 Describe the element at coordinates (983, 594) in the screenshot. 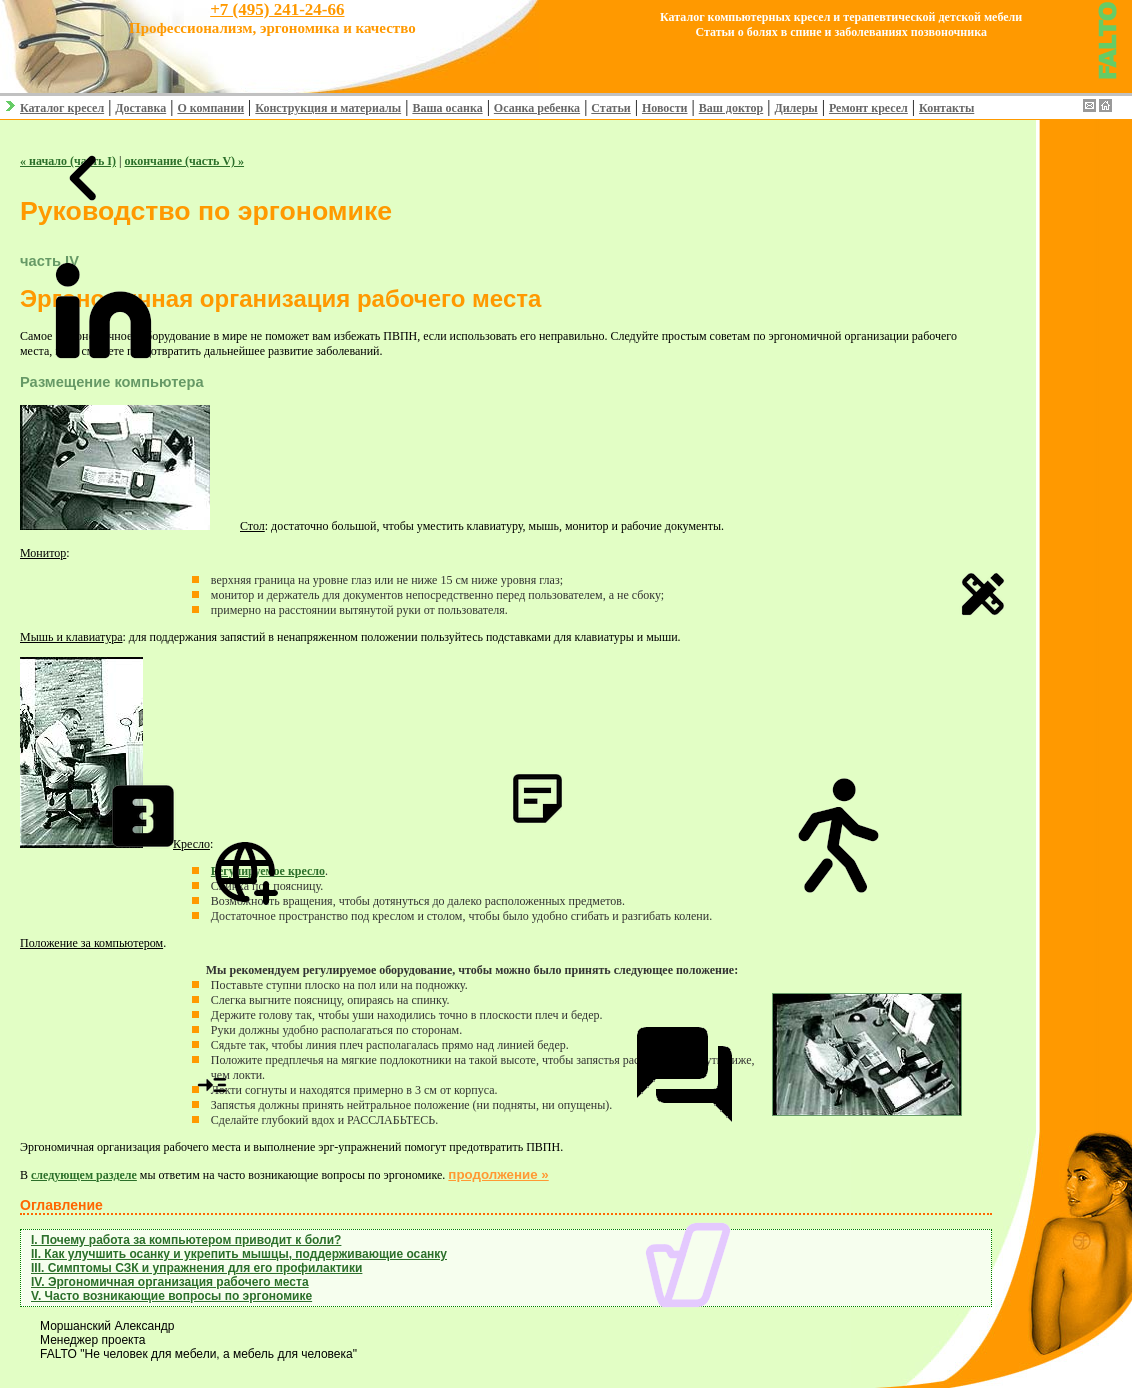

I see `access design tools and services` at that location.